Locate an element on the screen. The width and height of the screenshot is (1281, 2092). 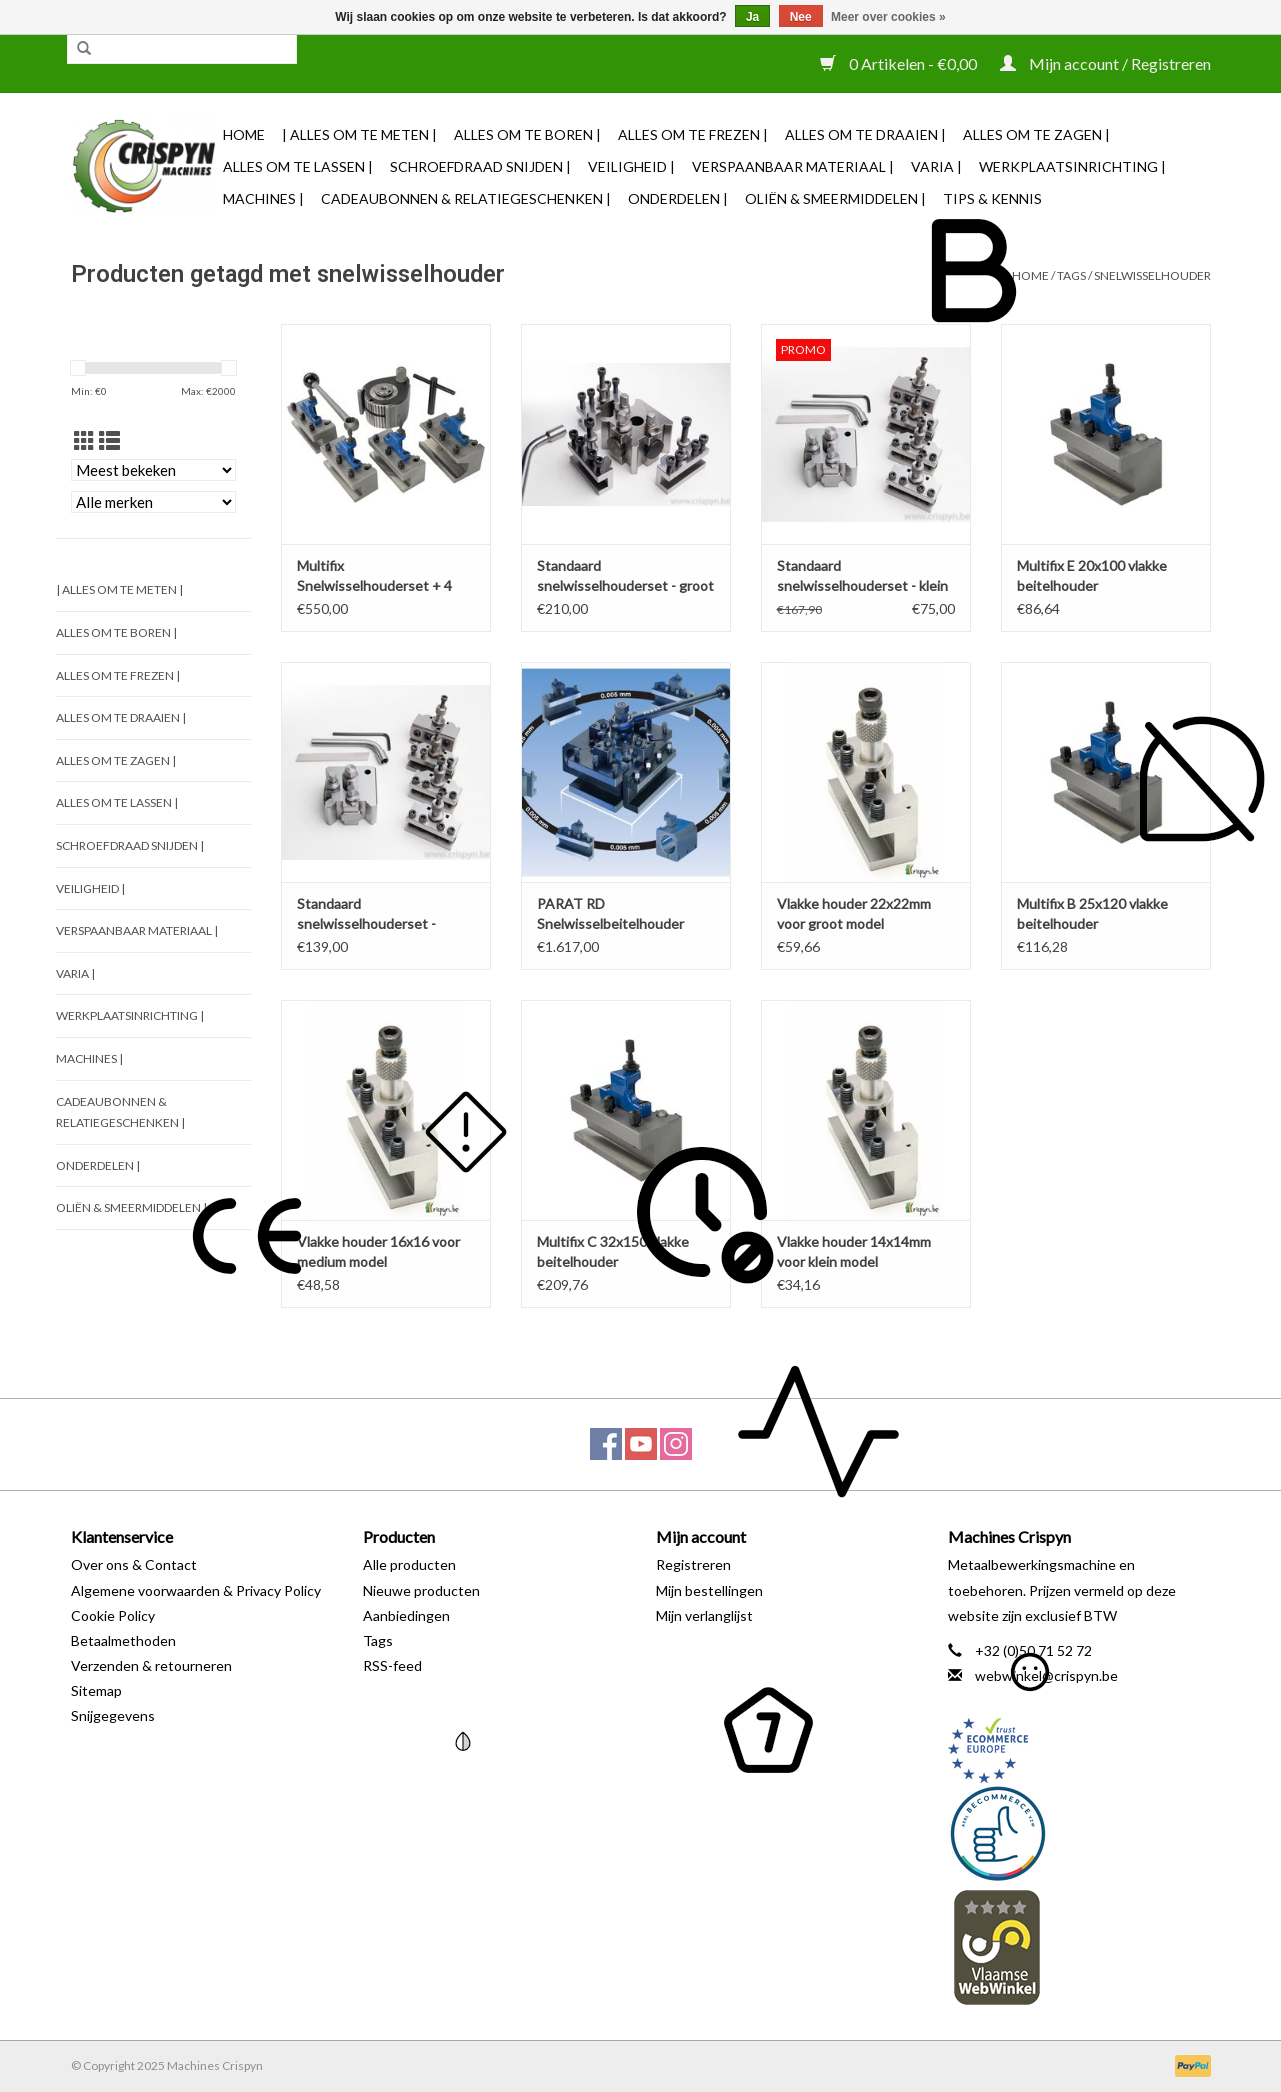
cancel a scheduled event or timer is located at coordinates (702, 1212).